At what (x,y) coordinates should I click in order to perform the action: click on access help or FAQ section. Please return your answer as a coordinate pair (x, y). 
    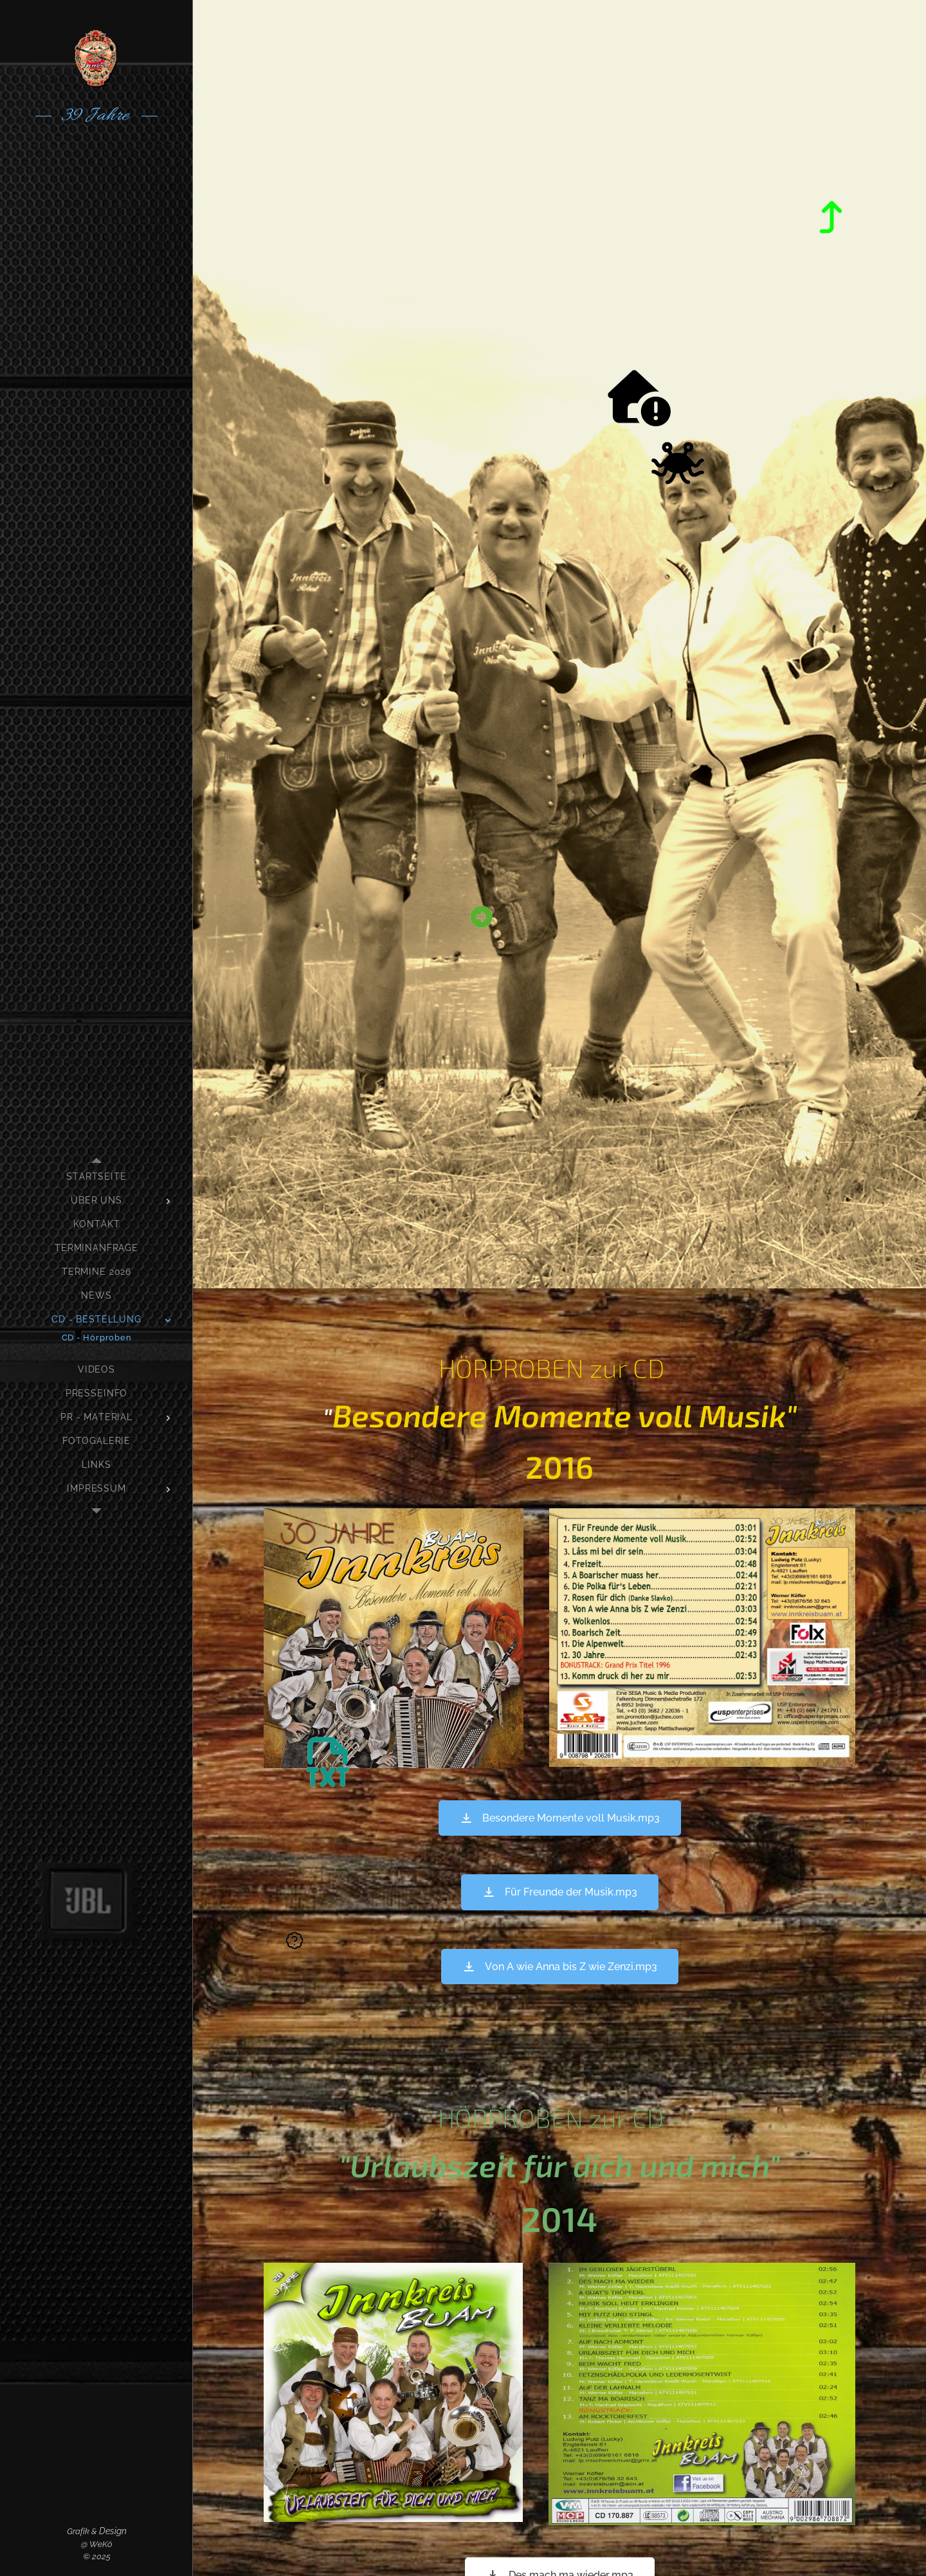
    Looking at the image, I should click on (295, 1941).